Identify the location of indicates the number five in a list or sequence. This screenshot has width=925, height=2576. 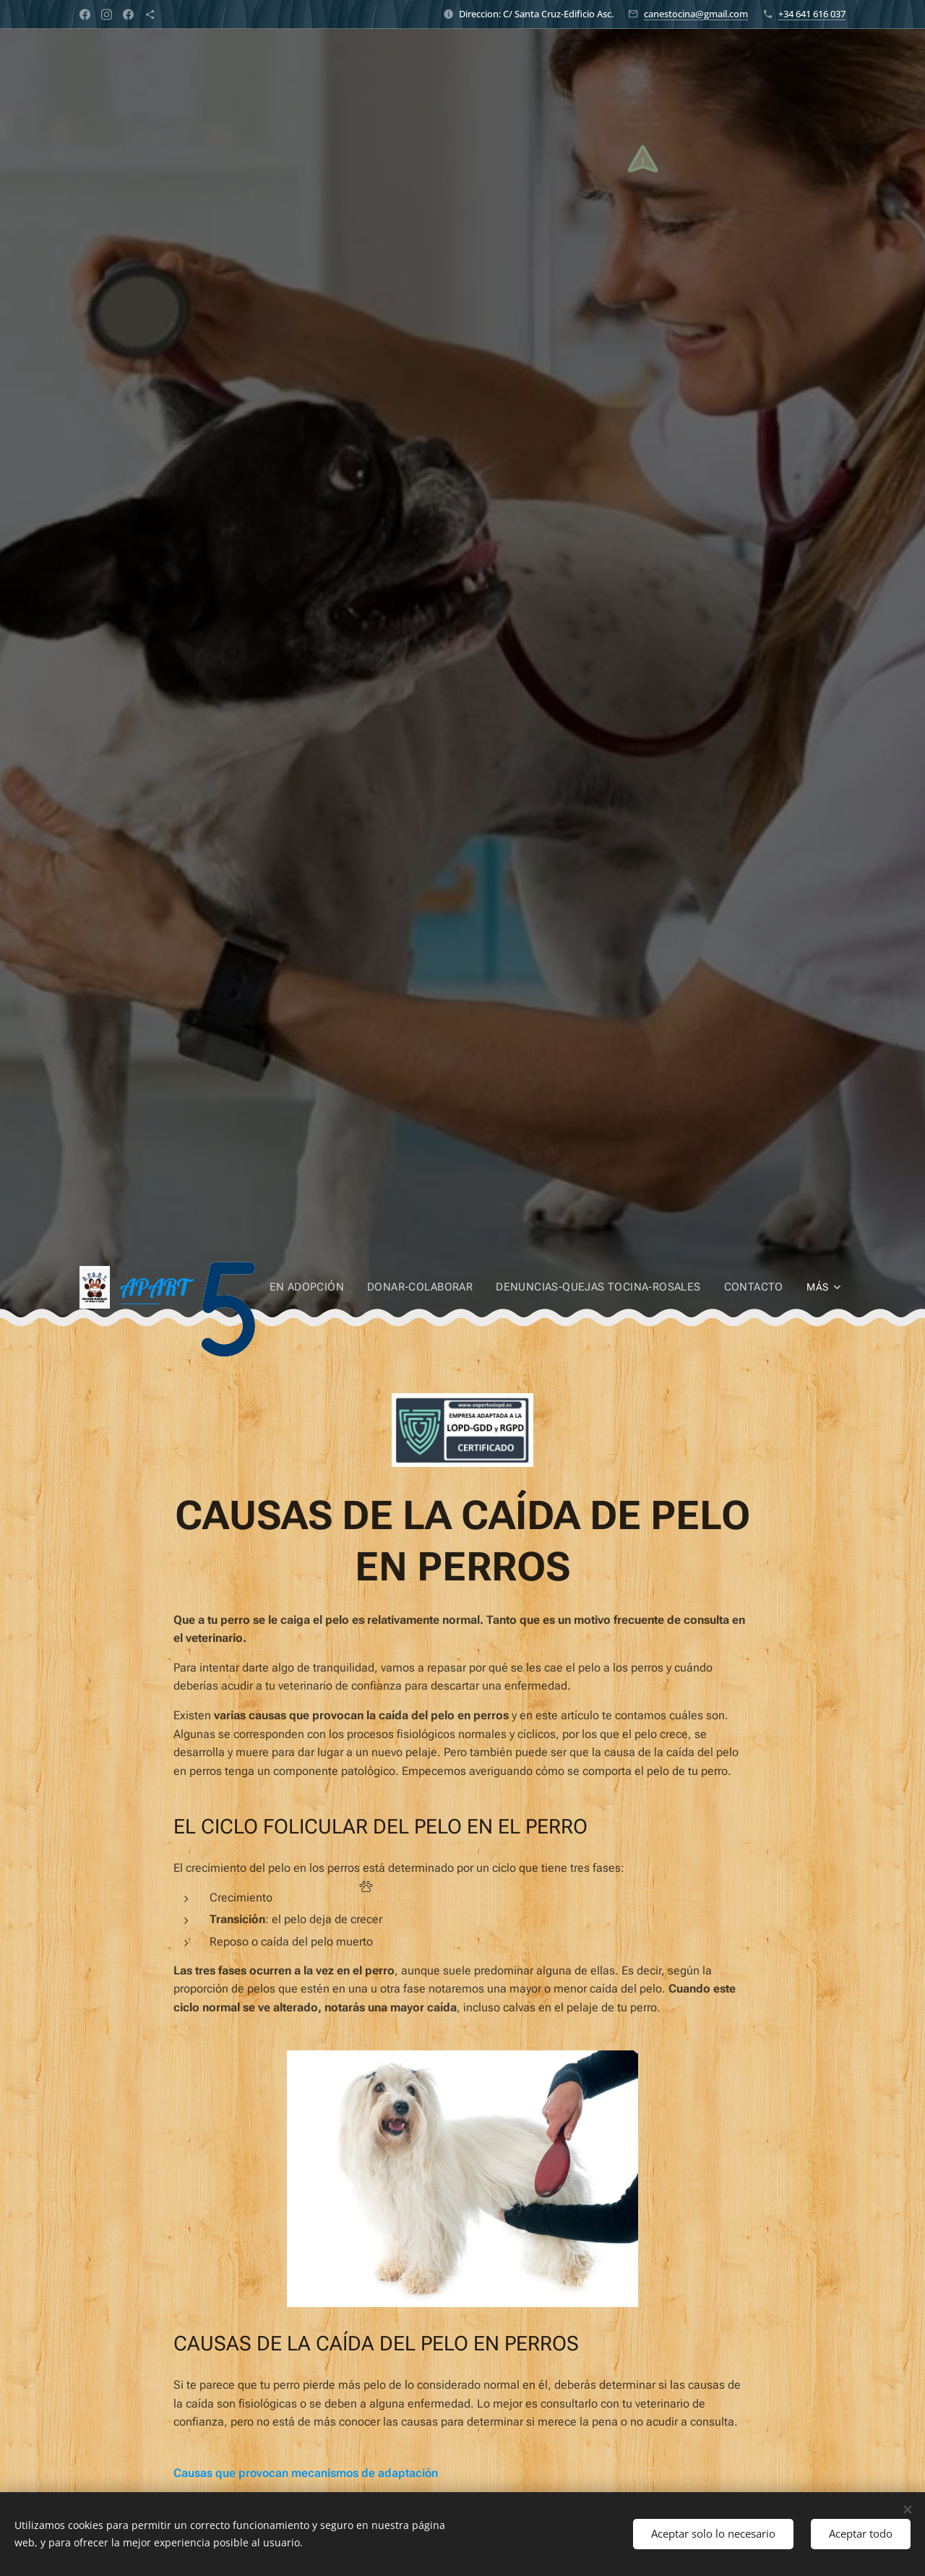
(228, 1309).